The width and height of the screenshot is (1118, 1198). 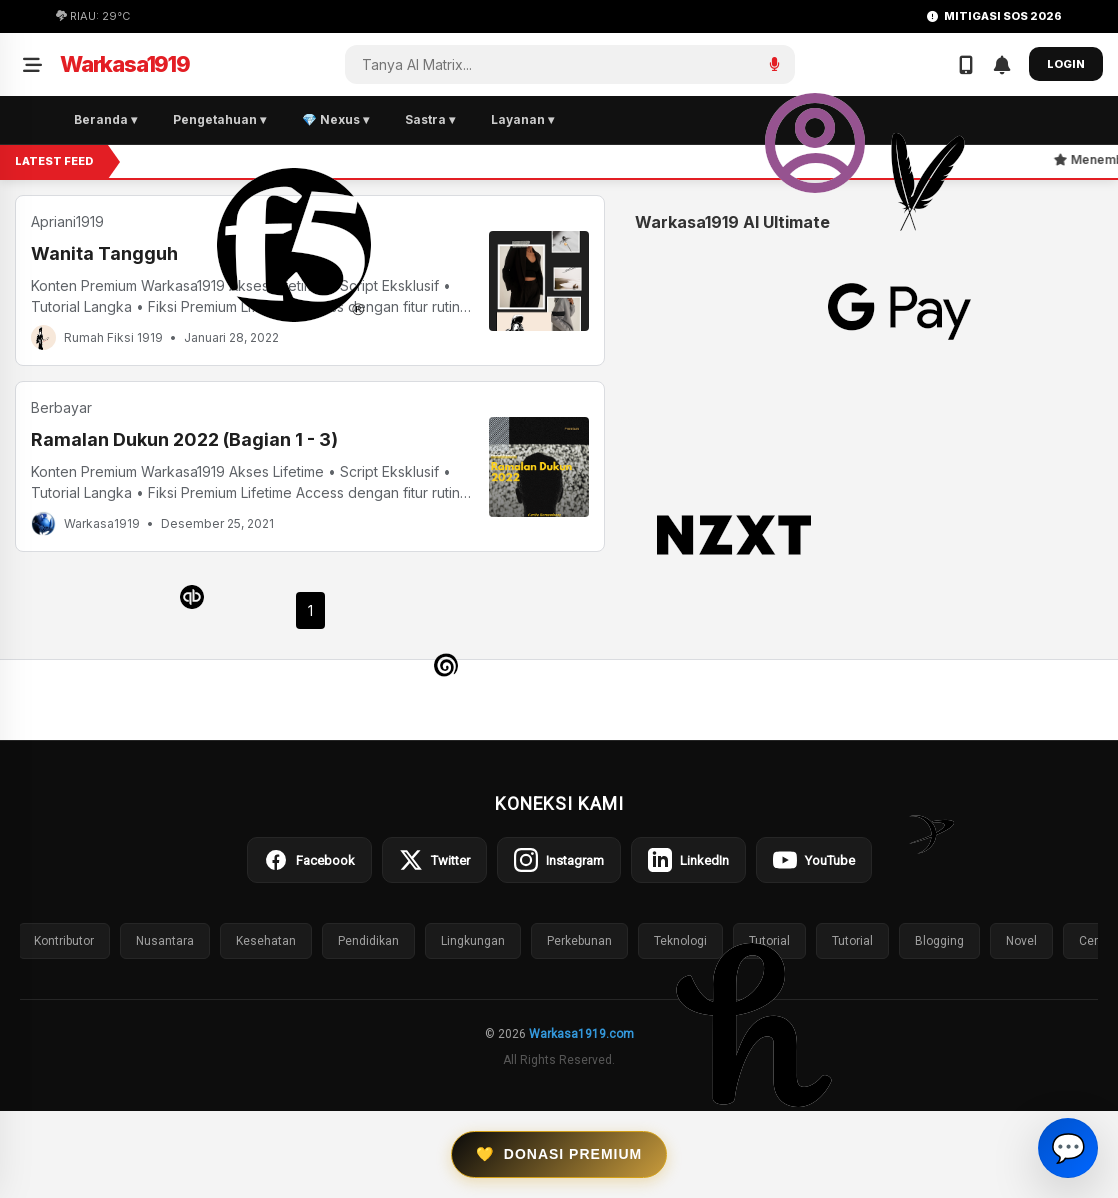 I want to click on open QuickBooks accounting software, so click(x=192, y=597).